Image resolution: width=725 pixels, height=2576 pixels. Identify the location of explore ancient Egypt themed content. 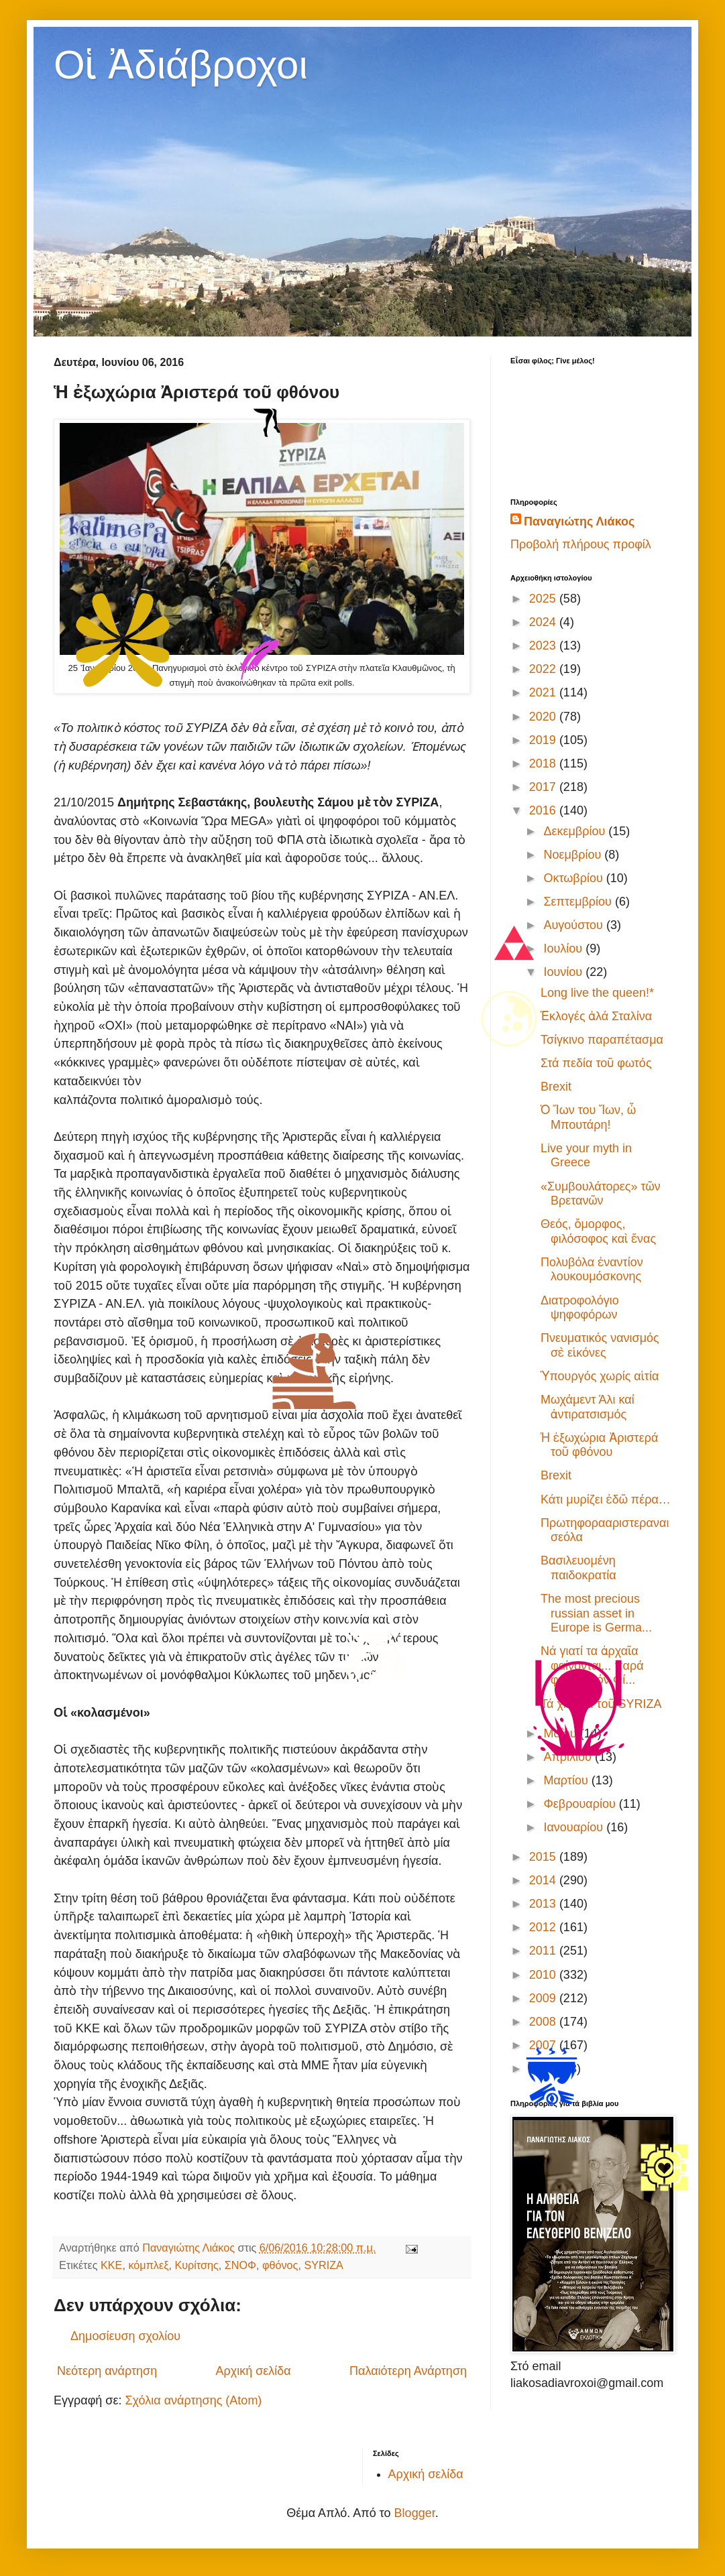
(314, 1367).